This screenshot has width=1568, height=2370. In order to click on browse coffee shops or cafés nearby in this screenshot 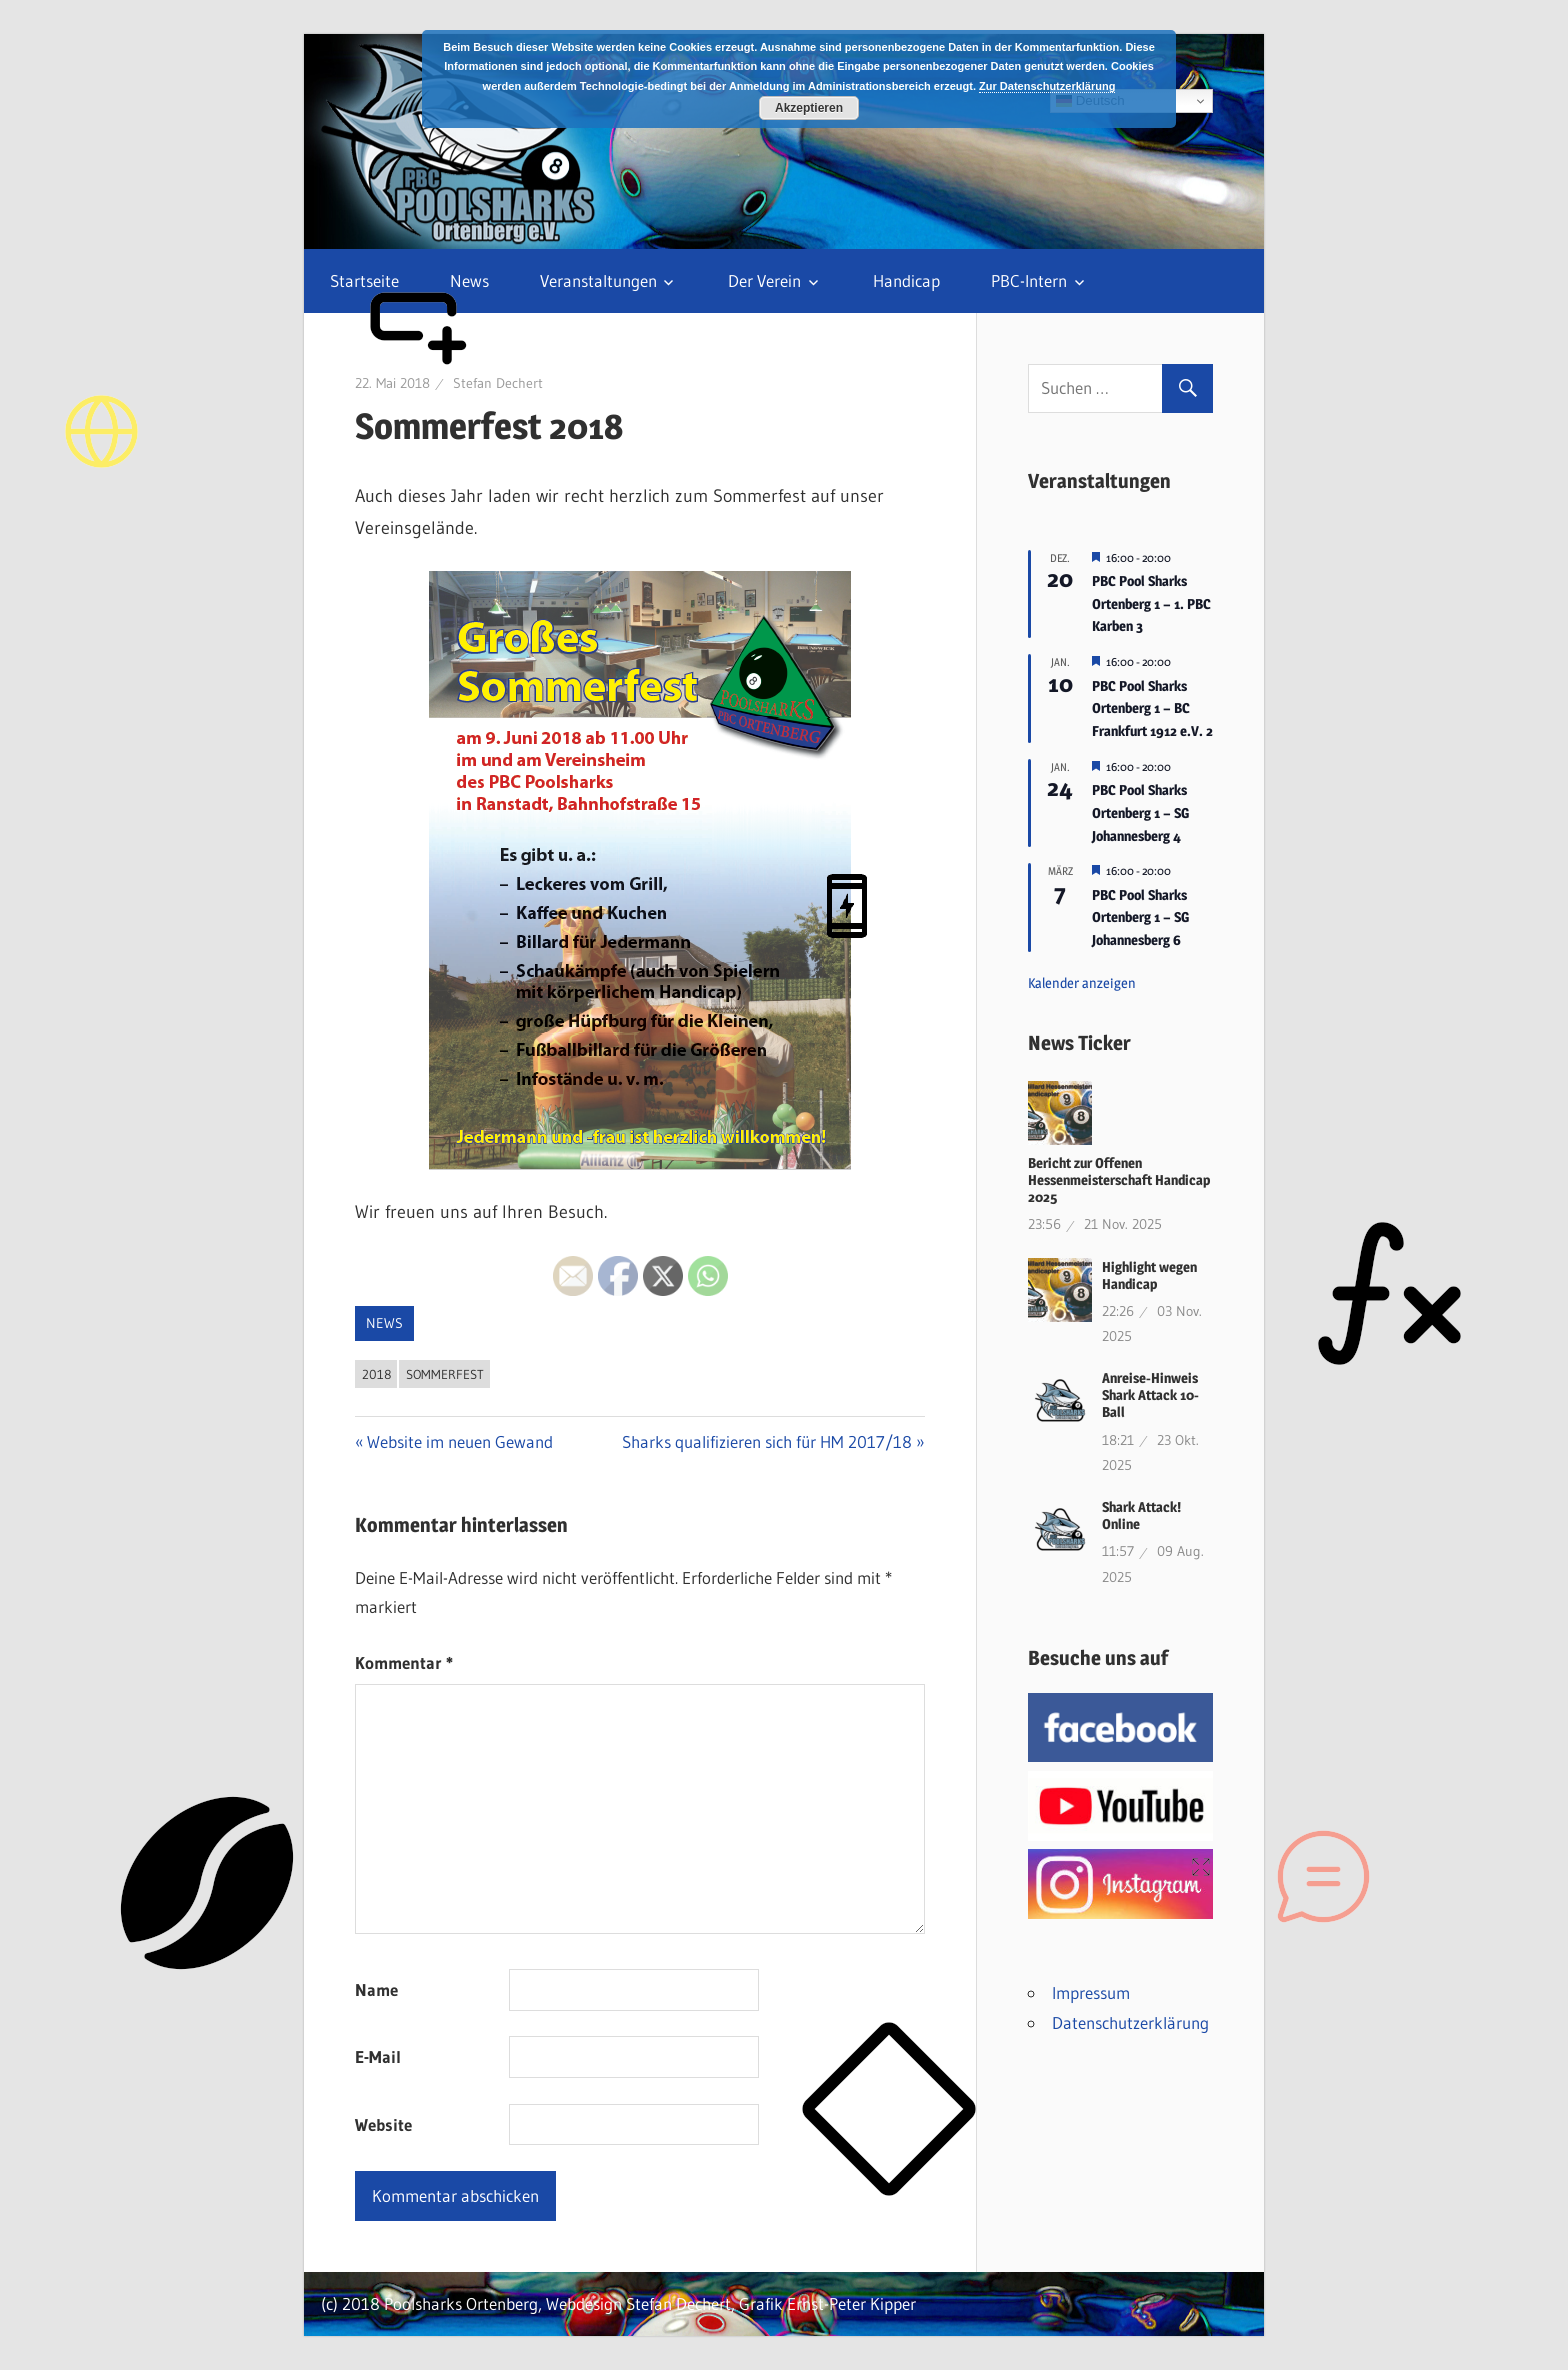, I will do `click(207, 1883)`.